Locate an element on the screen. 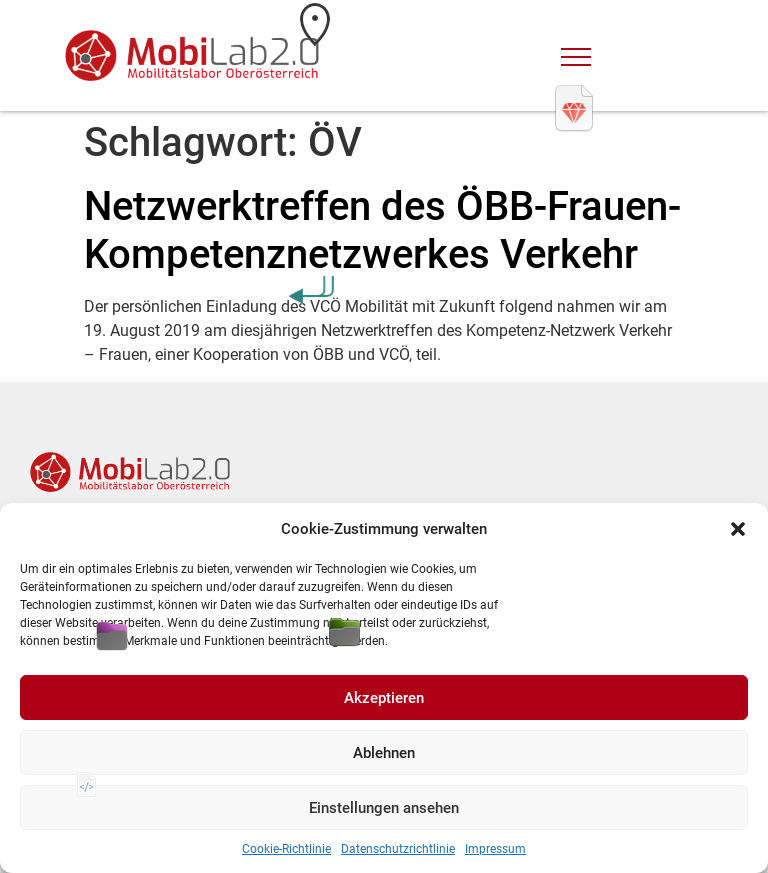 The width and height of the screenshot is (768, 873). indicates a valid drop target for moving files into this folder is located at coordinates (112, 636).